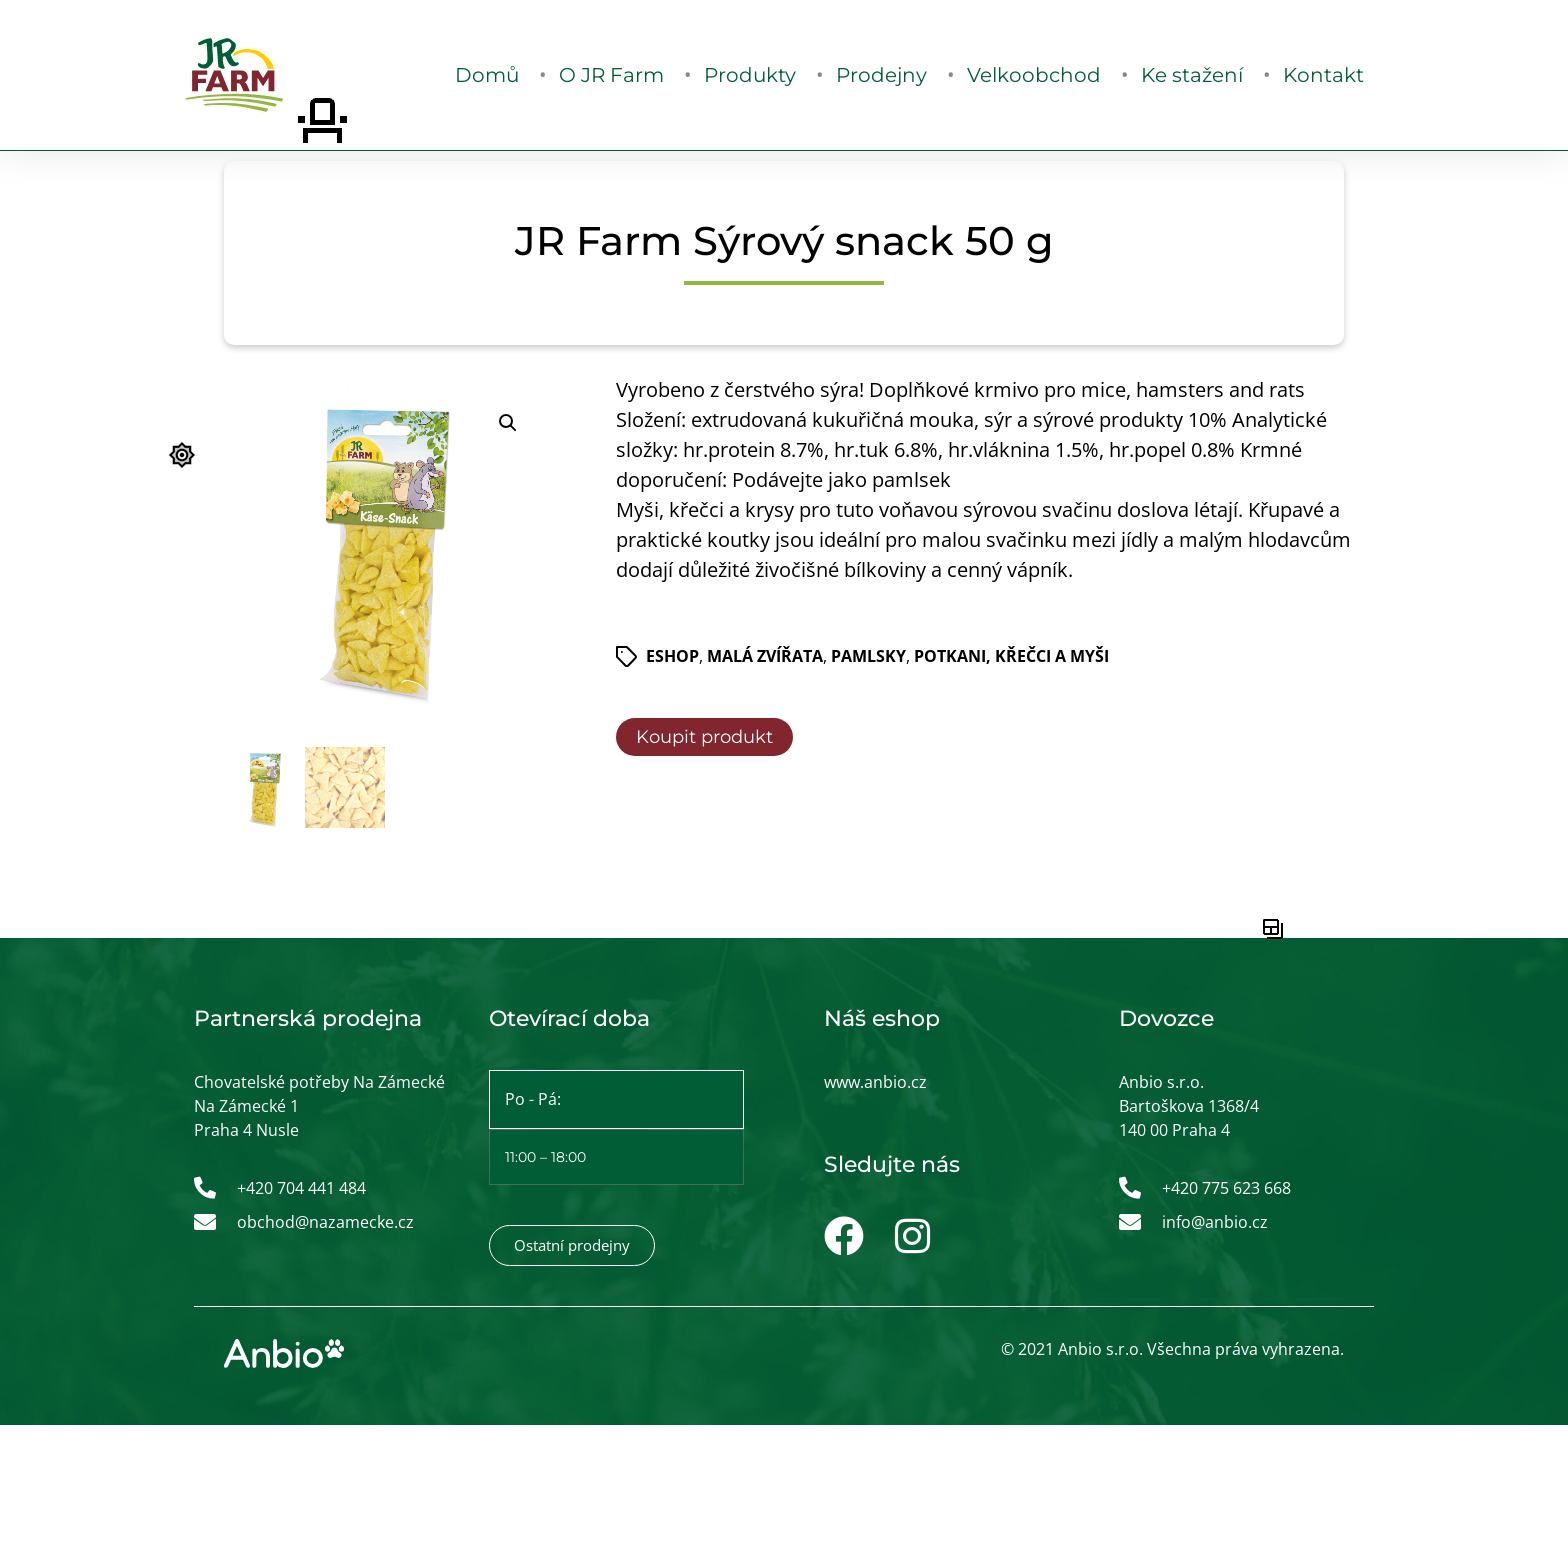  Describe the element at coordinates (182, 455) in the screenshot. I see `adjust screen brightness settings` at that location.